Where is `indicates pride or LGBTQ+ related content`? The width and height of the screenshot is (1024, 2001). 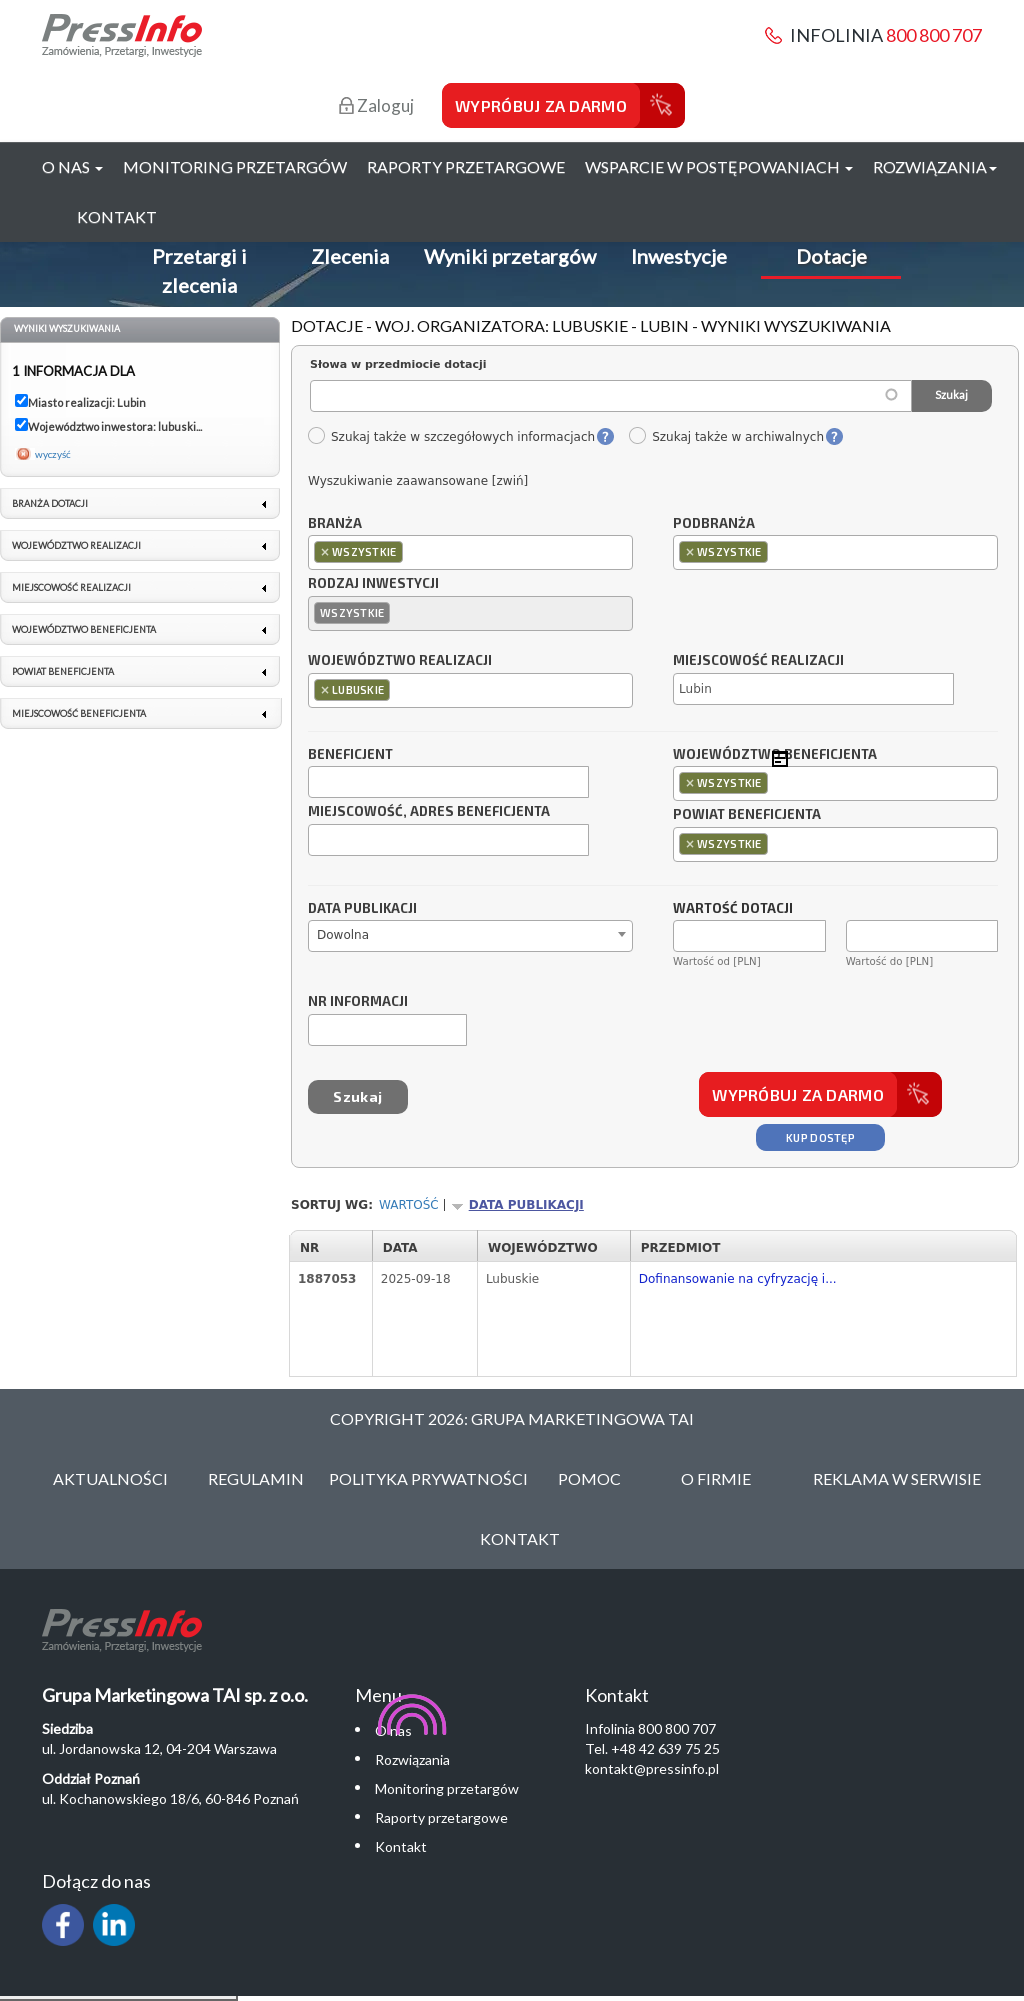 indicates pride or LGBTQ+ related content is located at coordinates (412, 1717).